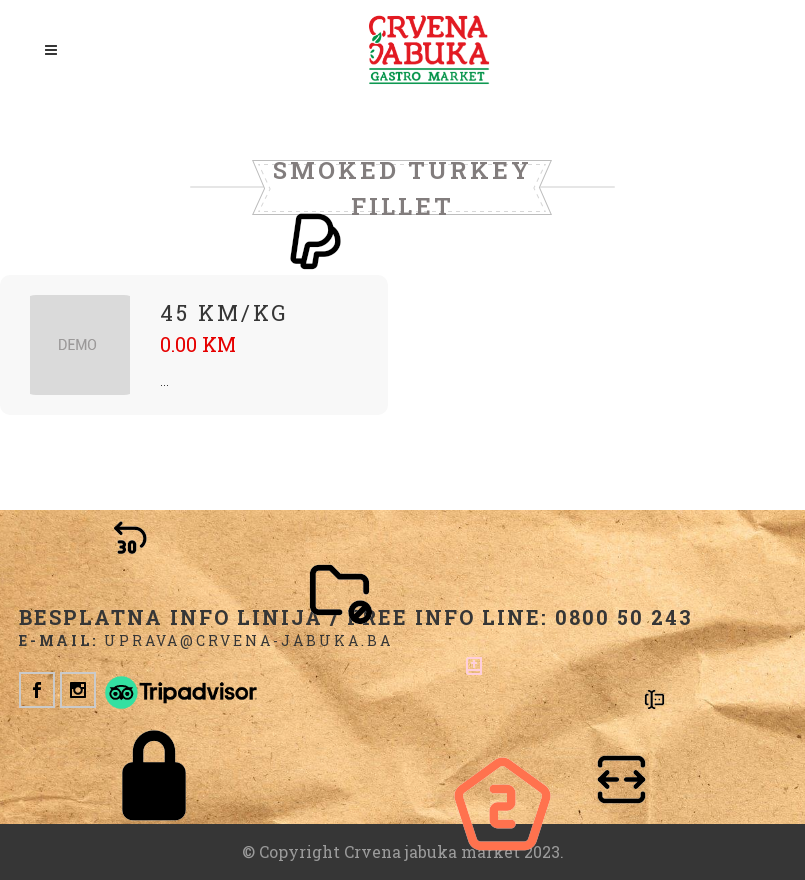  Describe the element at coordinates (315, 241) in the screenshot. I see `pay with paypal` at that location.